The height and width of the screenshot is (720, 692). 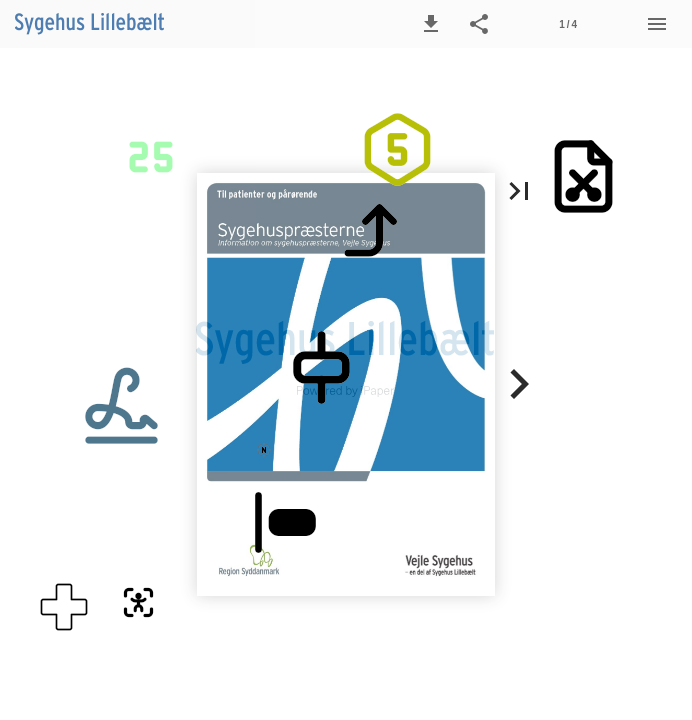 What do you see at coordinates (264, 450) in the screenshot?
I see `indicates a draft or pending status for an item` at bounding box center [264, 450].